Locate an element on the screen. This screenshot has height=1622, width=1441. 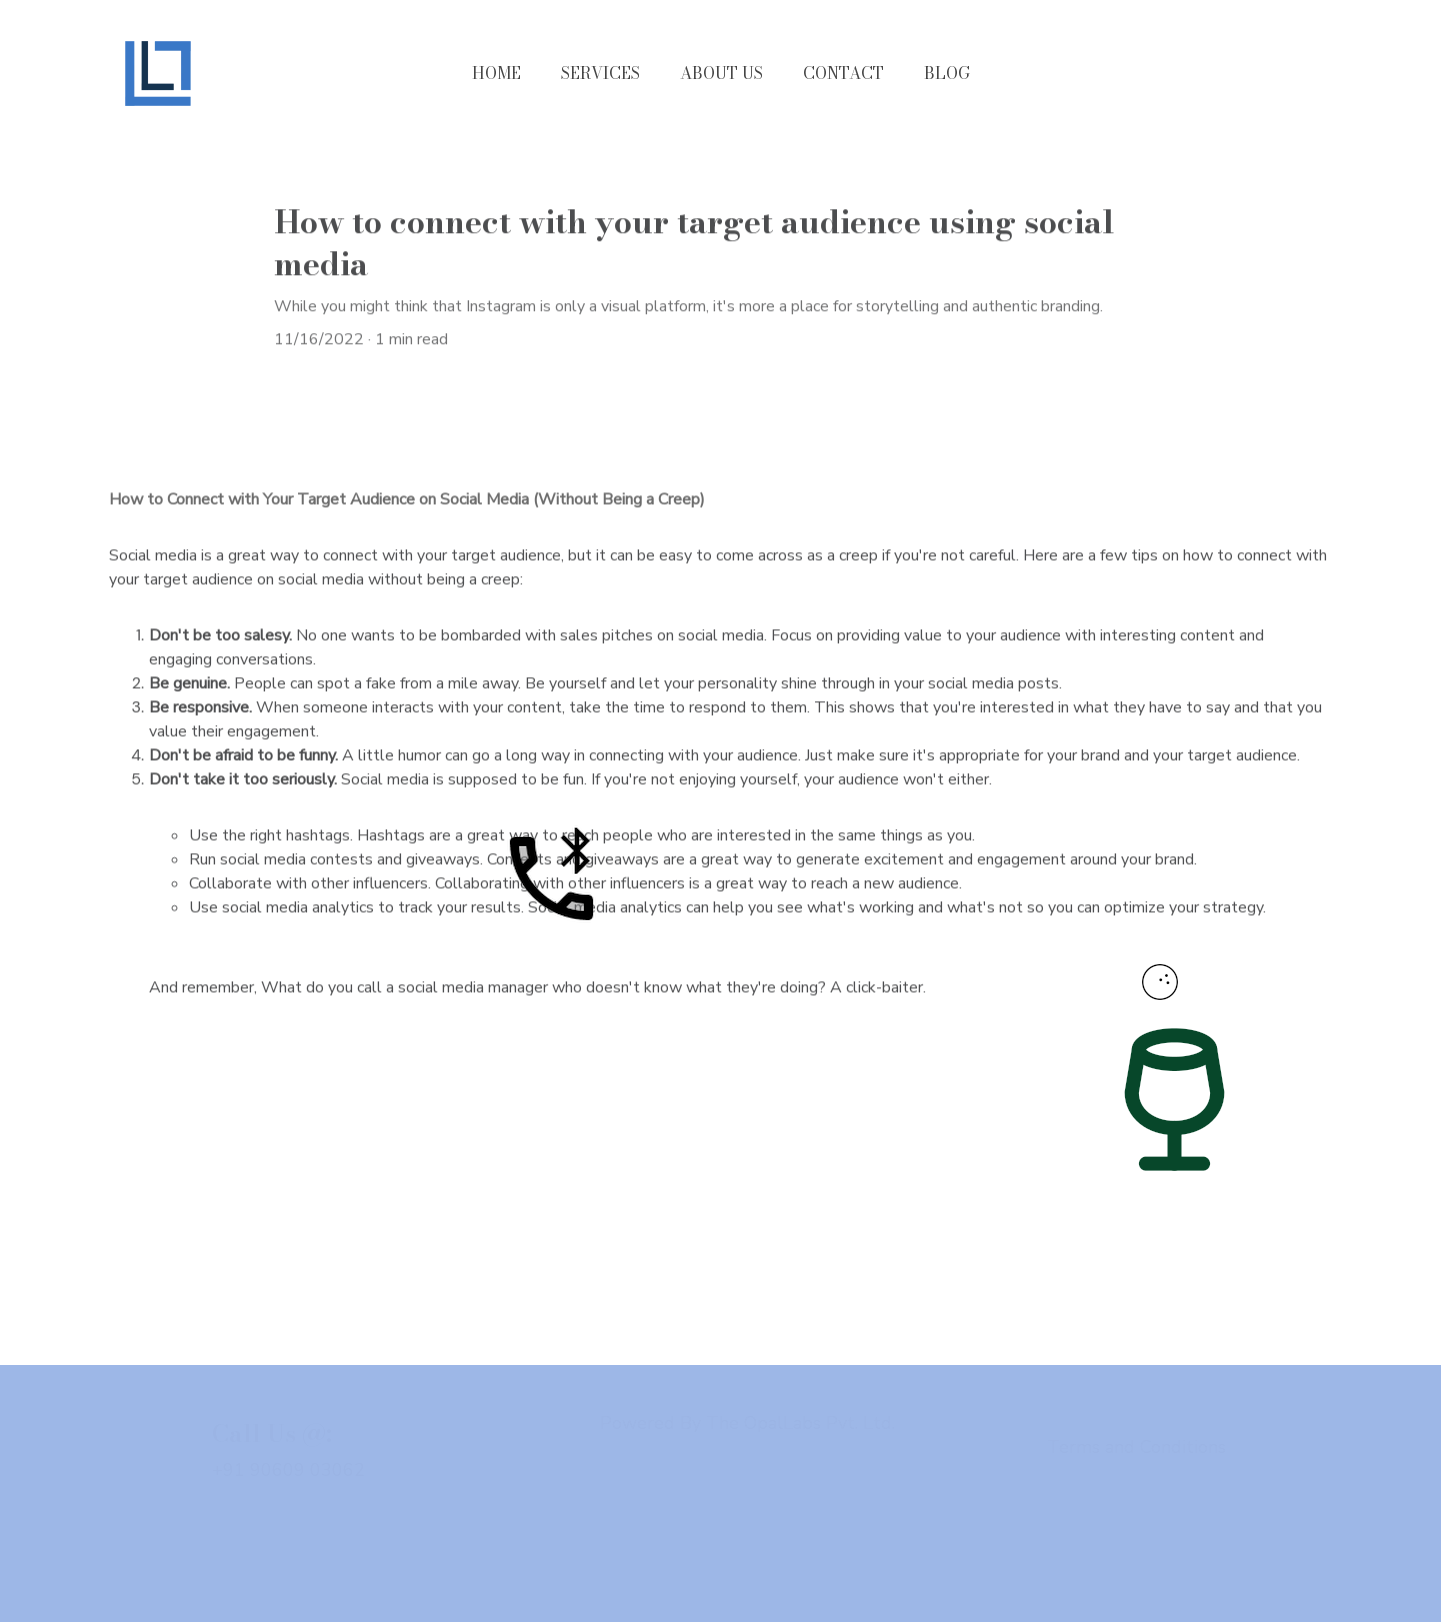
phone call connected via bluetooth speaker is located at coordinates (551, 878).